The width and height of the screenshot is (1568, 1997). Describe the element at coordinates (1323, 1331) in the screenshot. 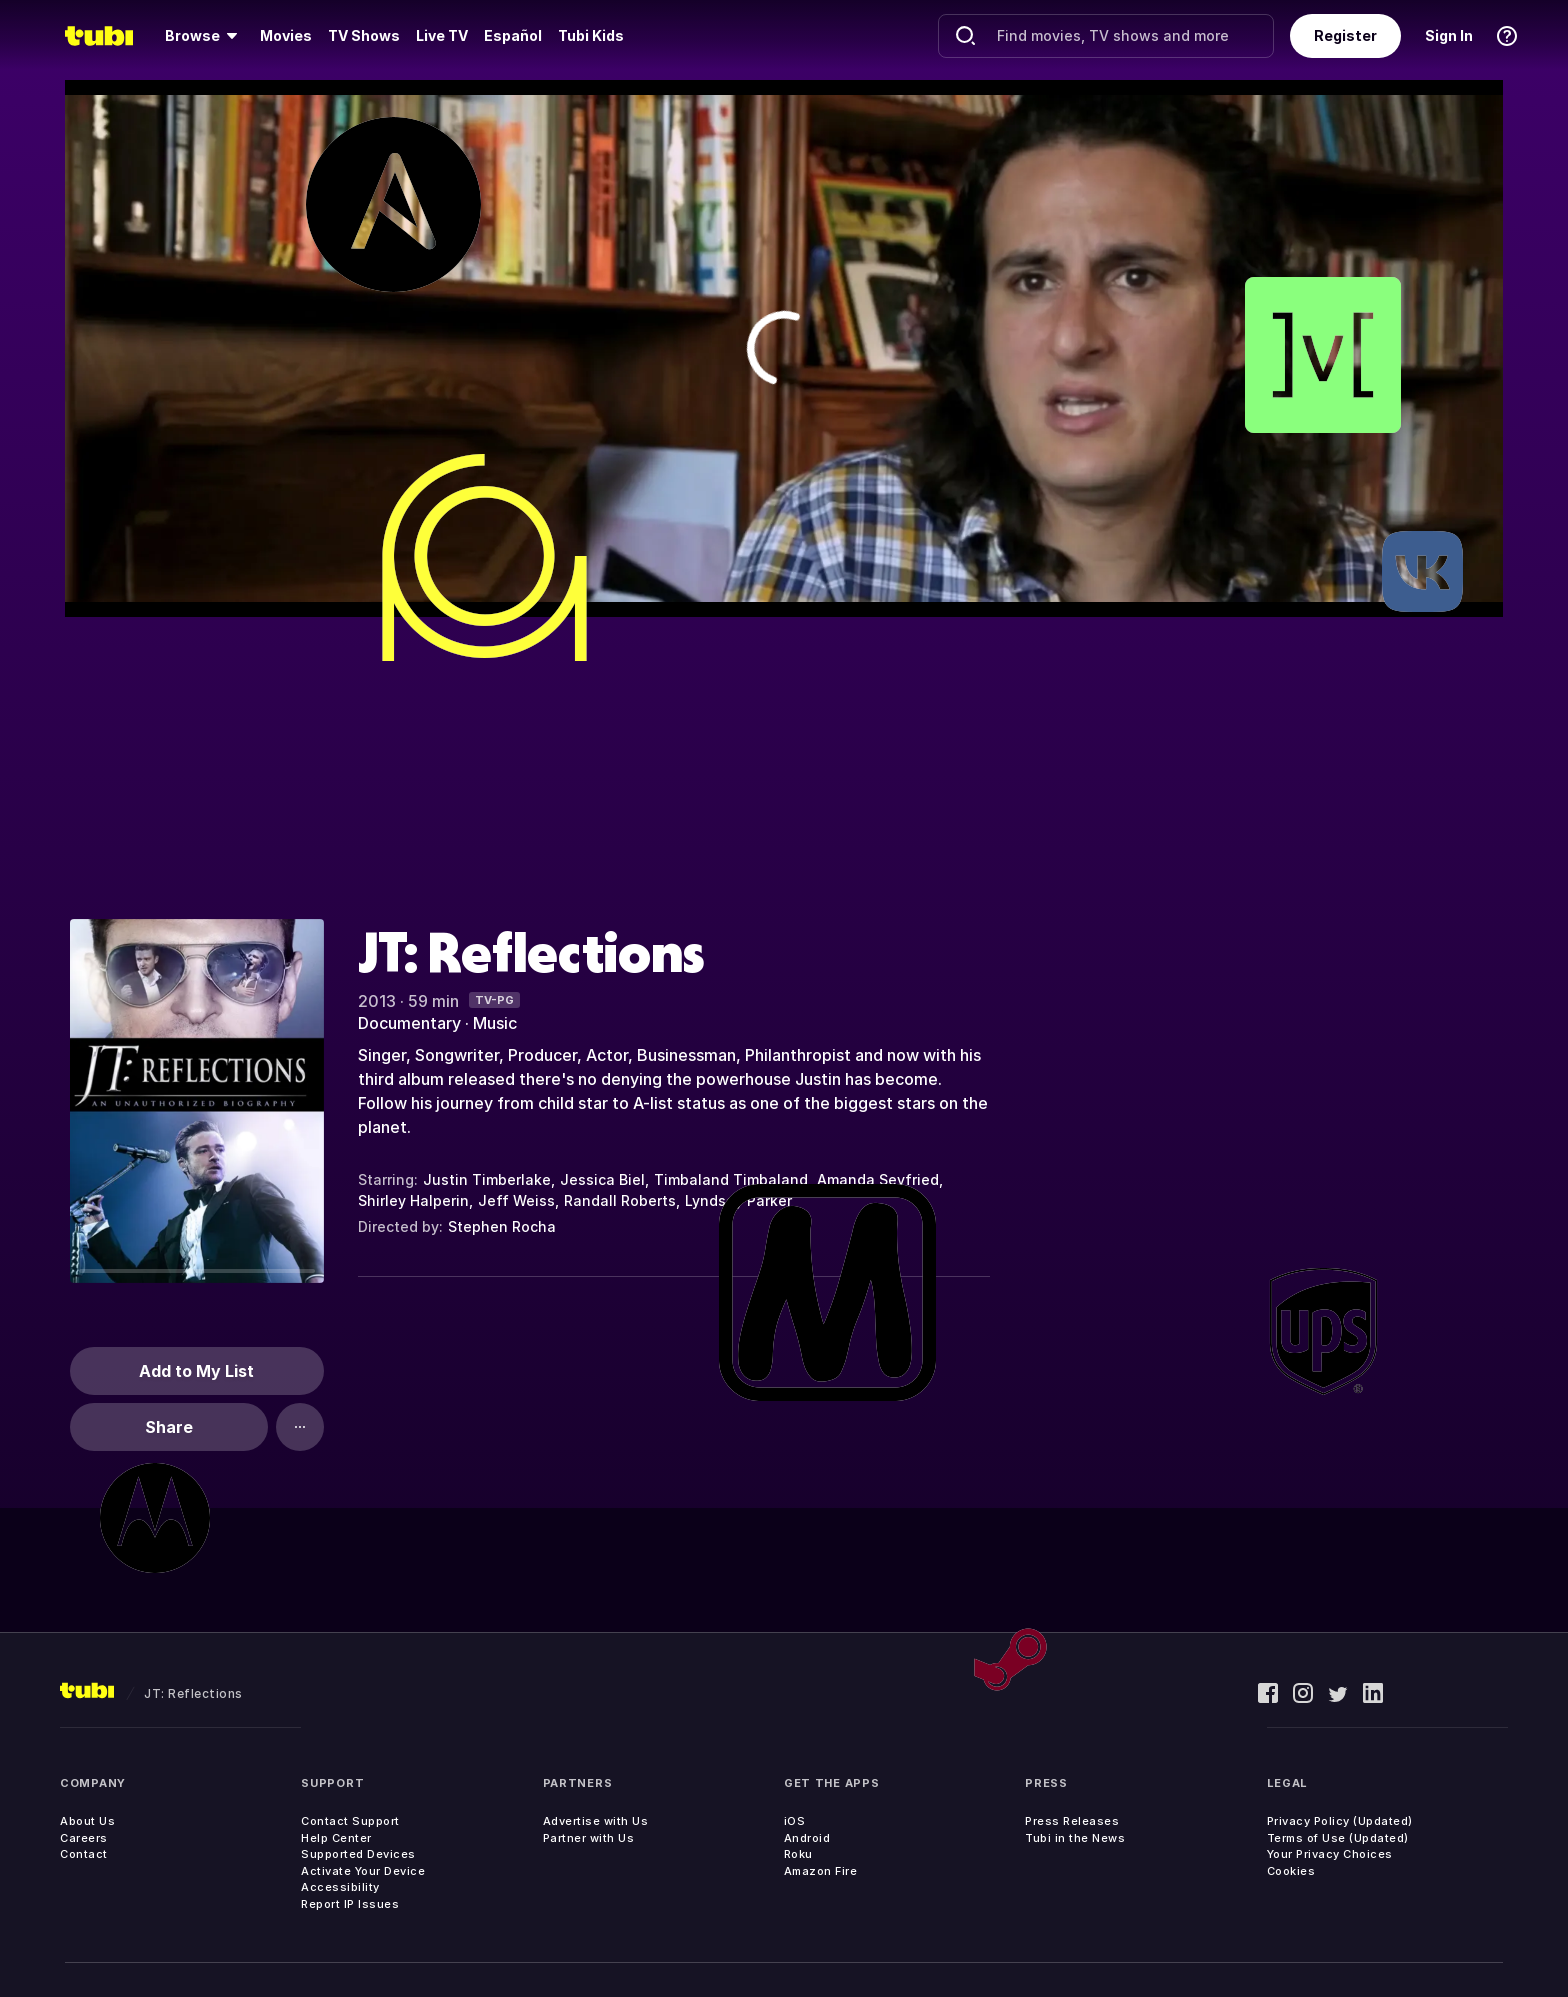

I see `UPS shipping and tracking services` at that location.